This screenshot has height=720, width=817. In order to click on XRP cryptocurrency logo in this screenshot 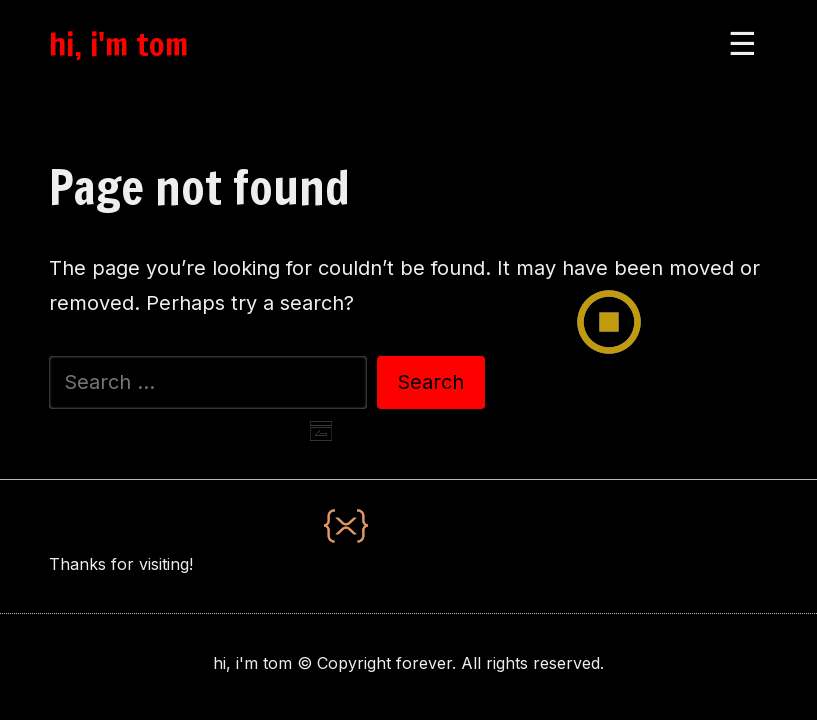, I will do `click(346, 526)`.